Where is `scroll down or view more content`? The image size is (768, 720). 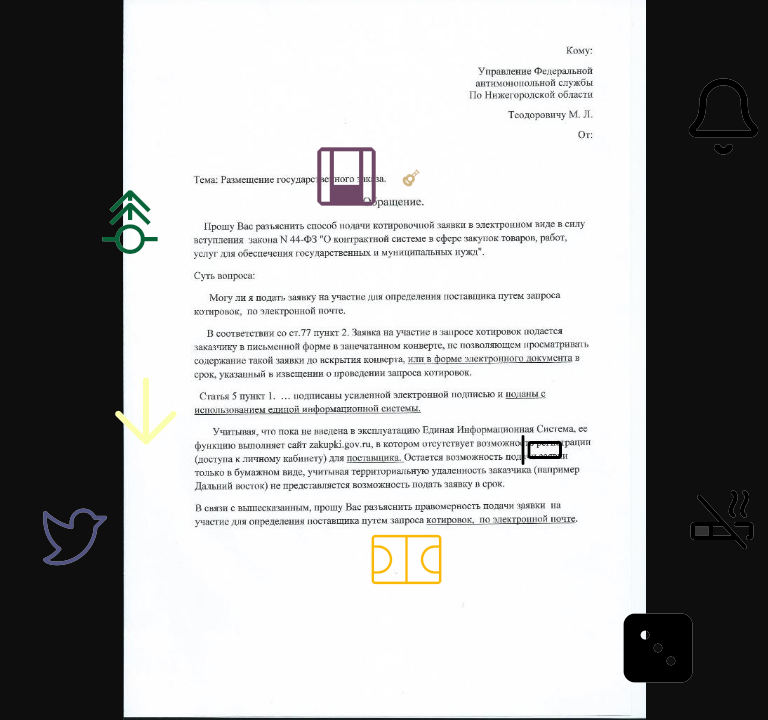 scroll down or view more content is located at coordinates (146, 411).